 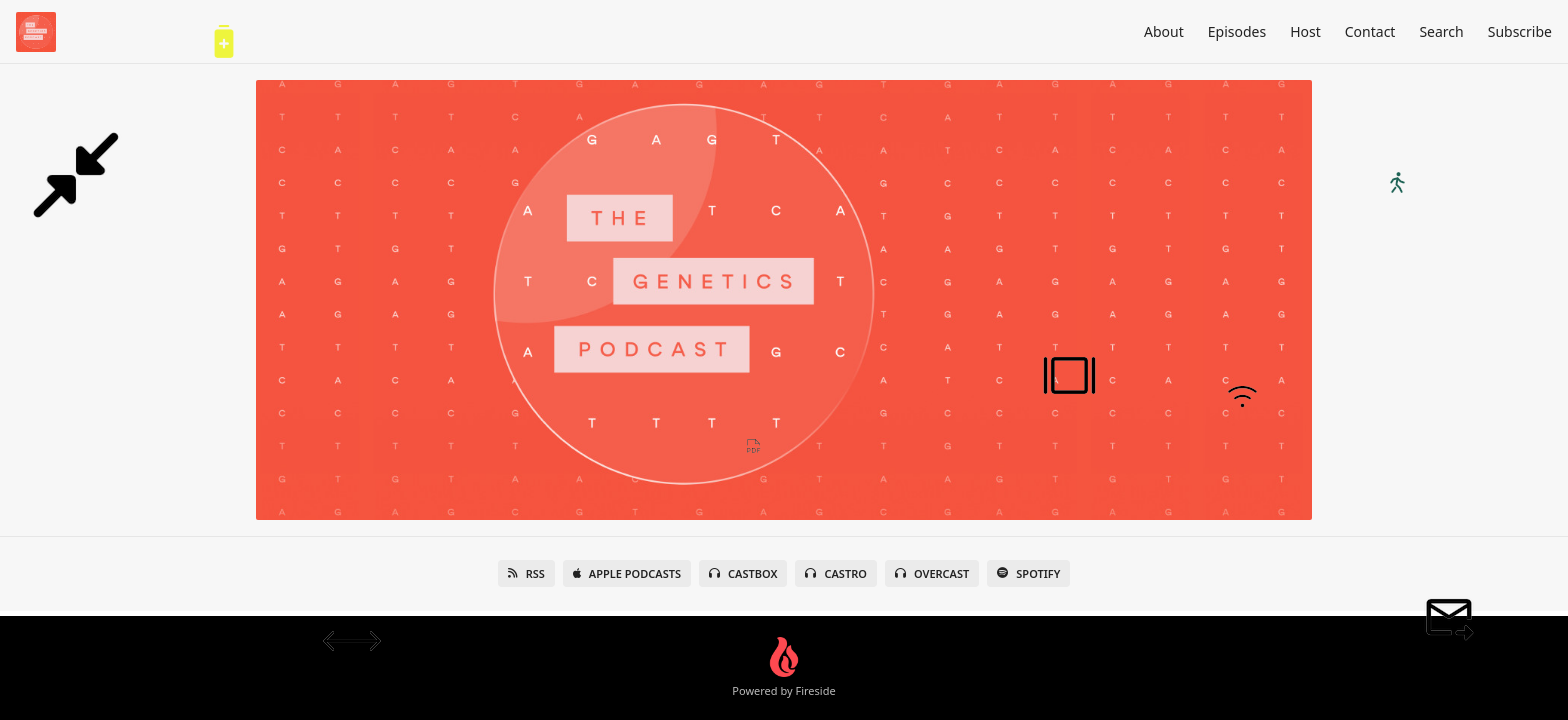 What do you see at coordinates (352, 641) in the screenshot?
I see `resize element horizontally` at bounding box center [352, 641].